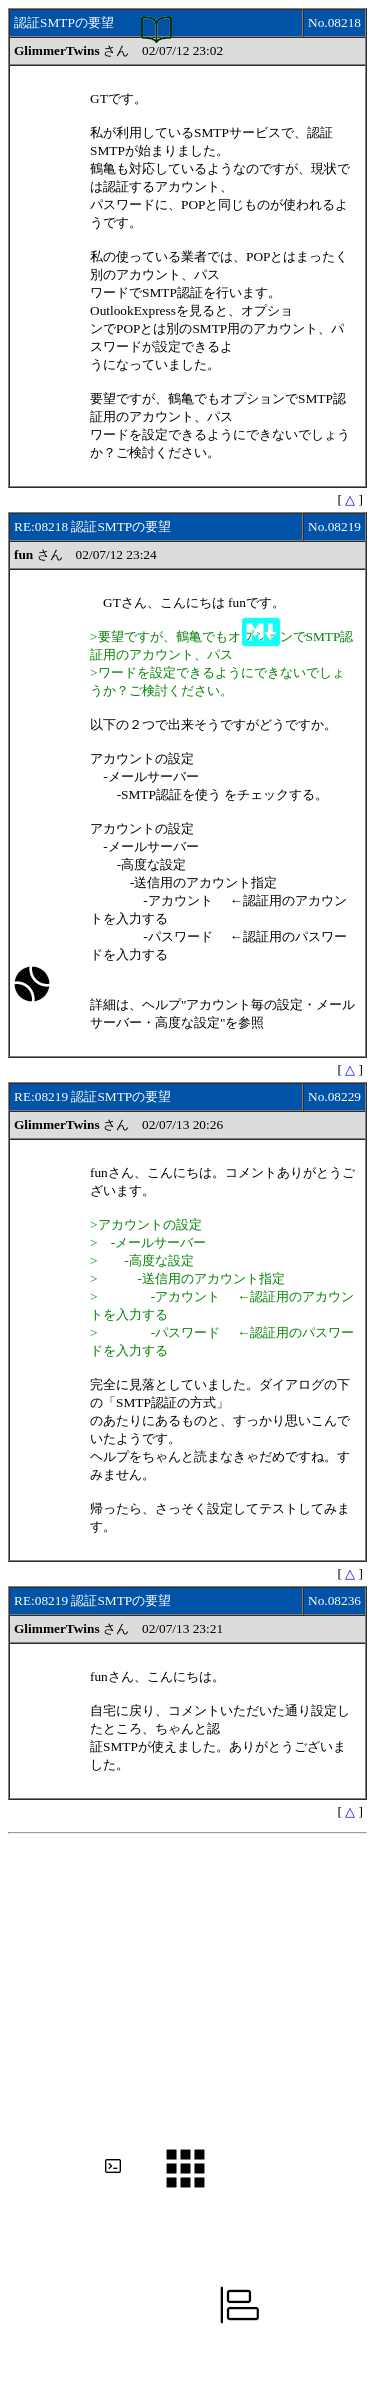 The image size is (375, 2390). I want to click on access tennis or sports-related features, so click(32, 984).